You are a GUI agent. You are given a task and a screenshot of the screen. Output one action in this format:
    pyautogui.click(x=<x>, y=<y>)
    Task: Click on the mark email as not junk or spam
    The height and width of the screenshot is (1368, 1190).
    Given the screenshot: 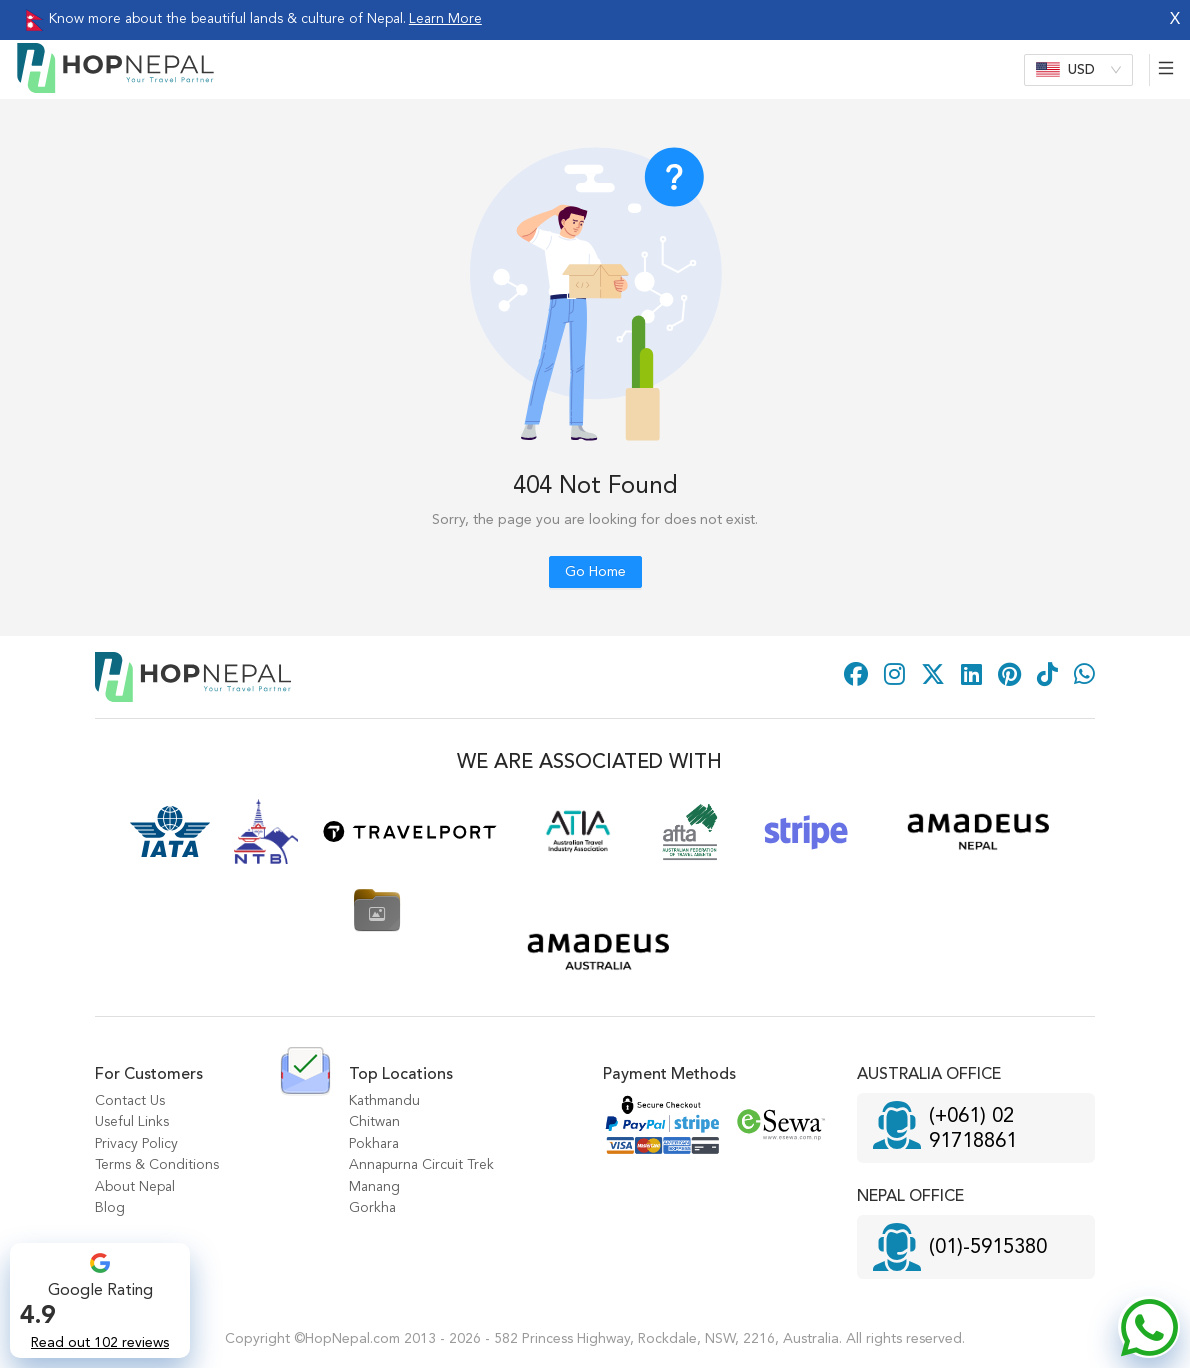 What is the action you would take?
    pyautogui.click(x=305, y=1071)
    